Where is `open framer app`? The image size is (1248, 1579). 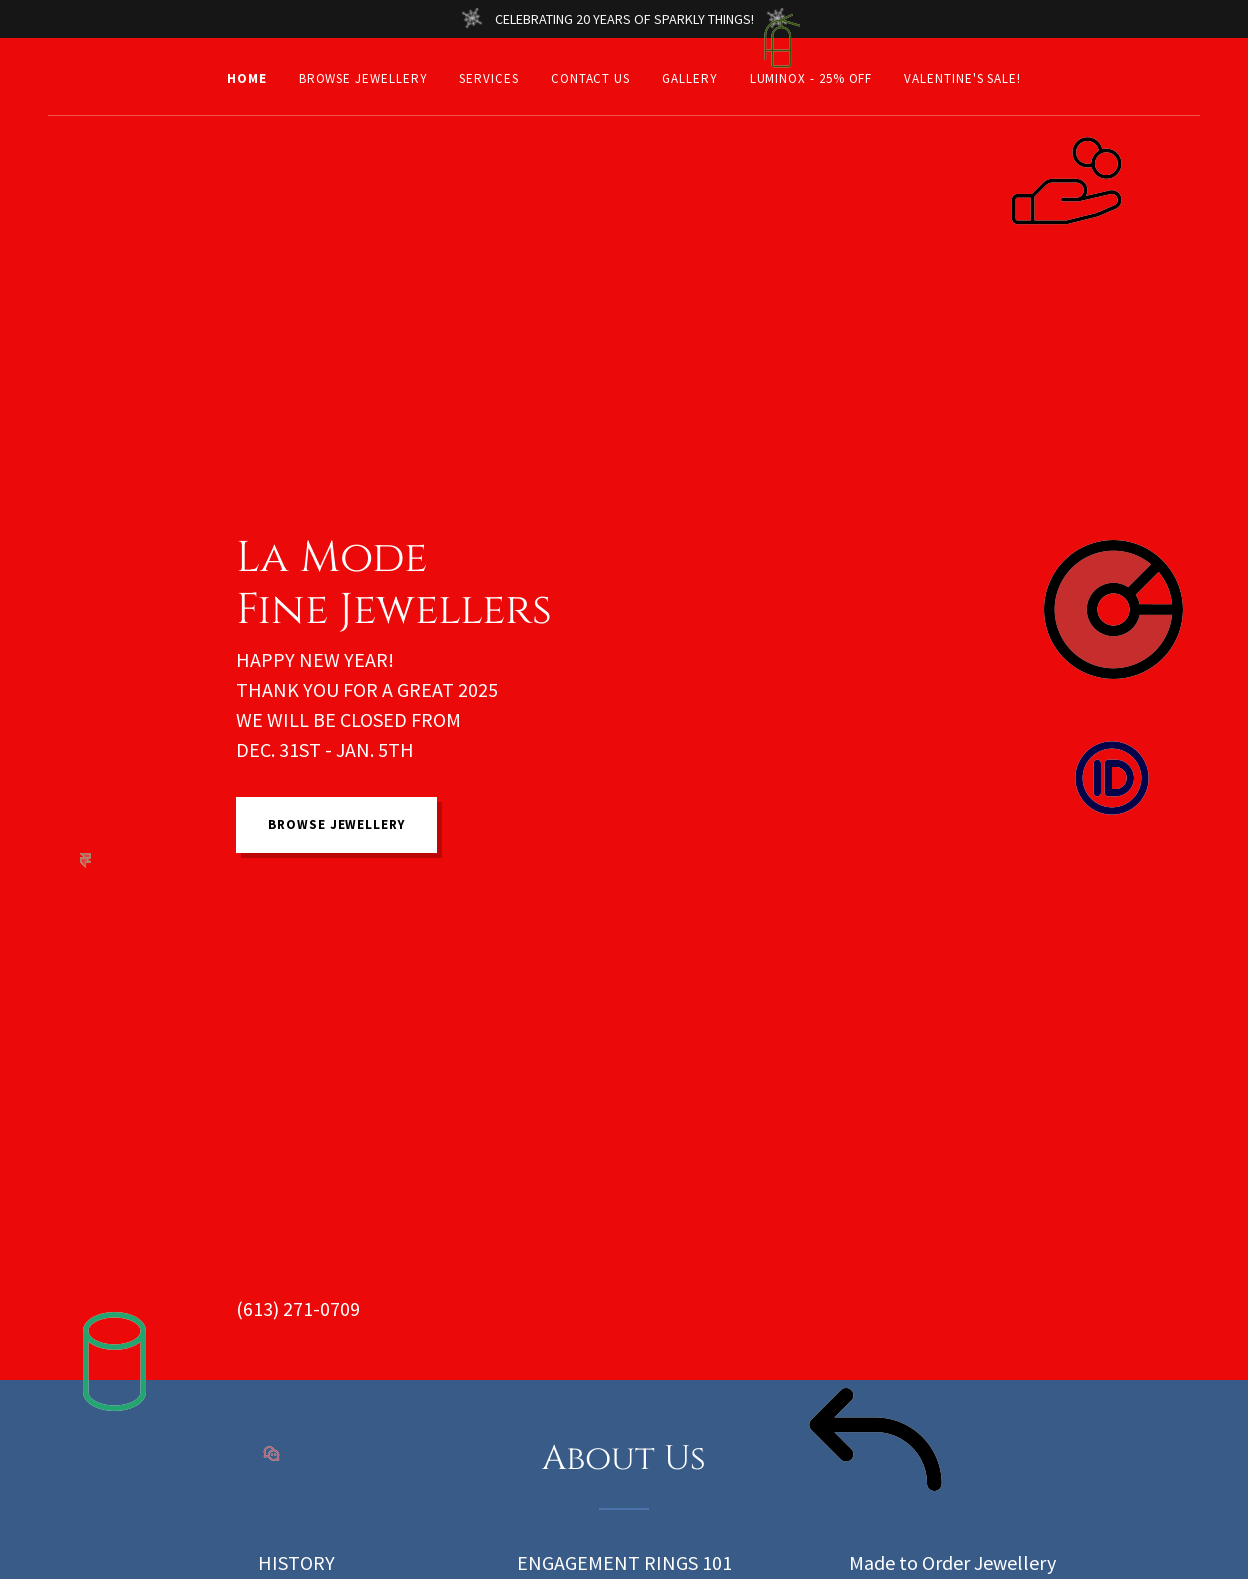
open framer app is located at coordinates (85, 859).